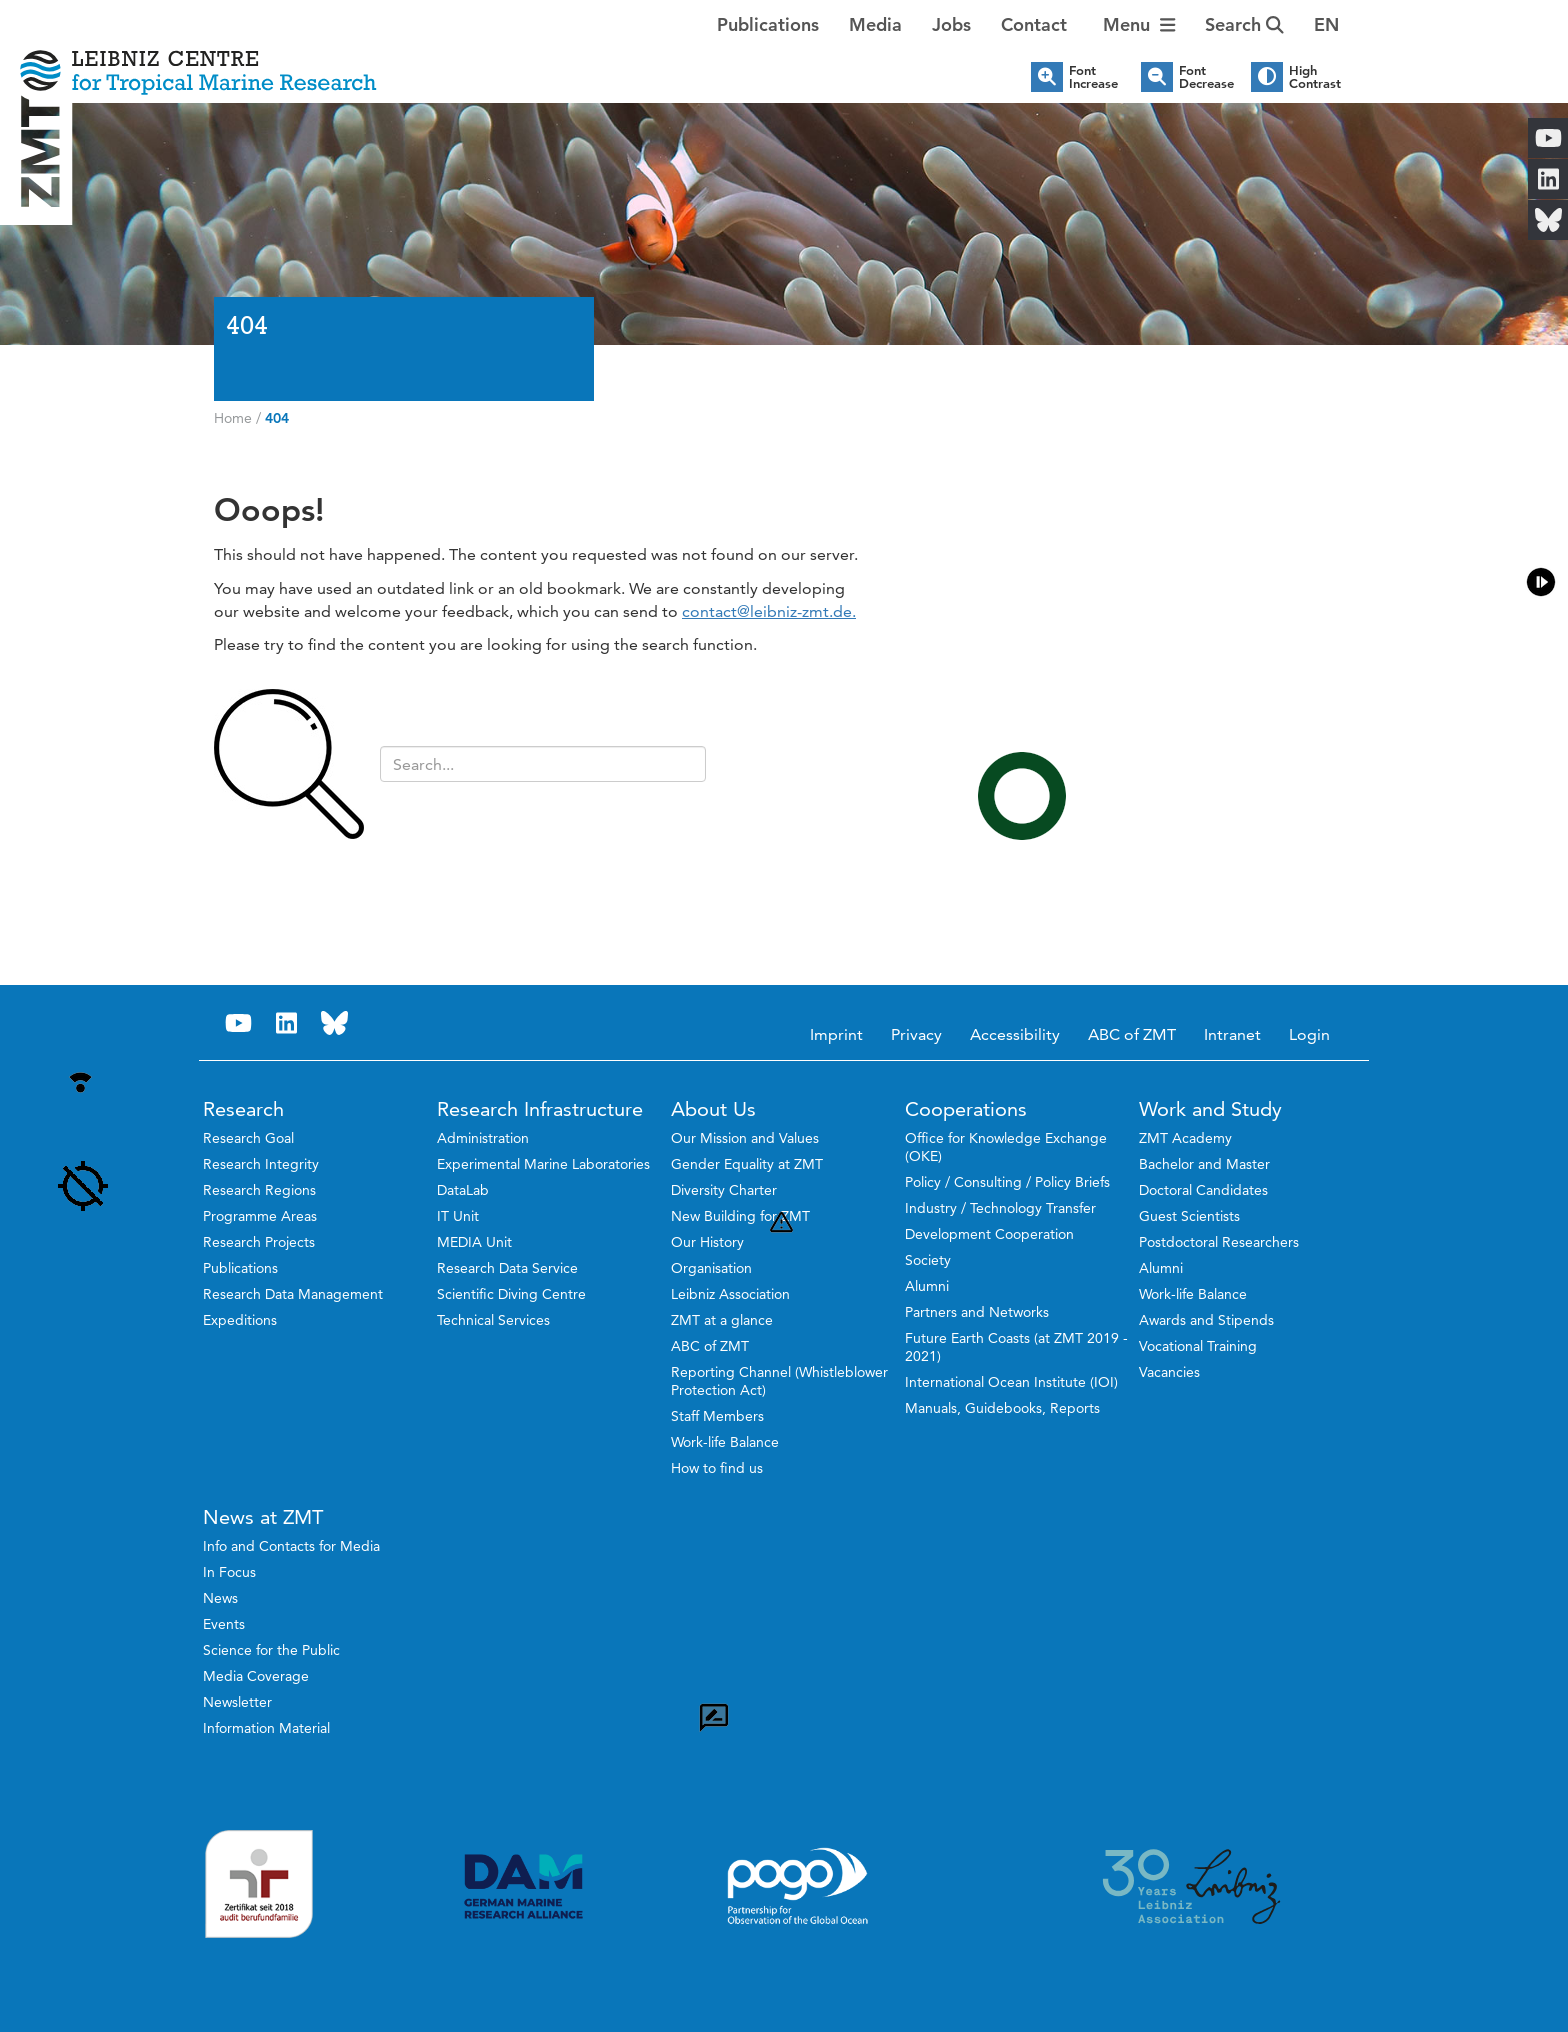 This screenshot has width=1568, height=2032. What do you see at coordinates (1541, 582) in the screenshot?
I see `skip to next track or media item` at bounding box center [1541, 582].